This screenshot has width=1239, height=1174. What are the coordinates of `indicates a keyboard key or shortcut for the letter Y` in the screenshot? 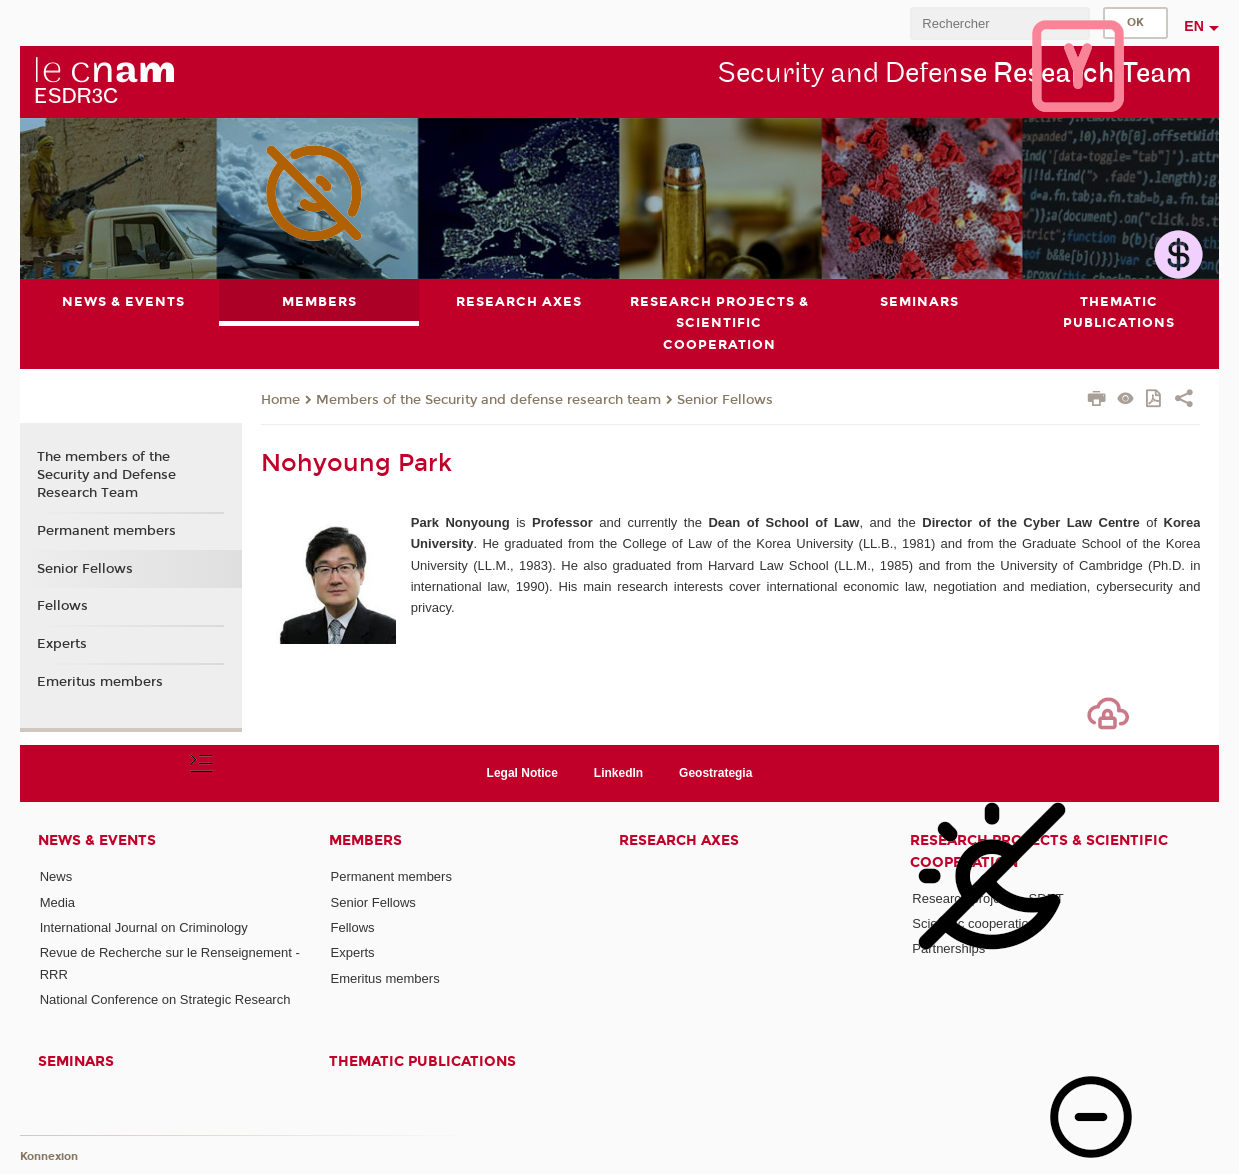 It's located at (1078, 66).